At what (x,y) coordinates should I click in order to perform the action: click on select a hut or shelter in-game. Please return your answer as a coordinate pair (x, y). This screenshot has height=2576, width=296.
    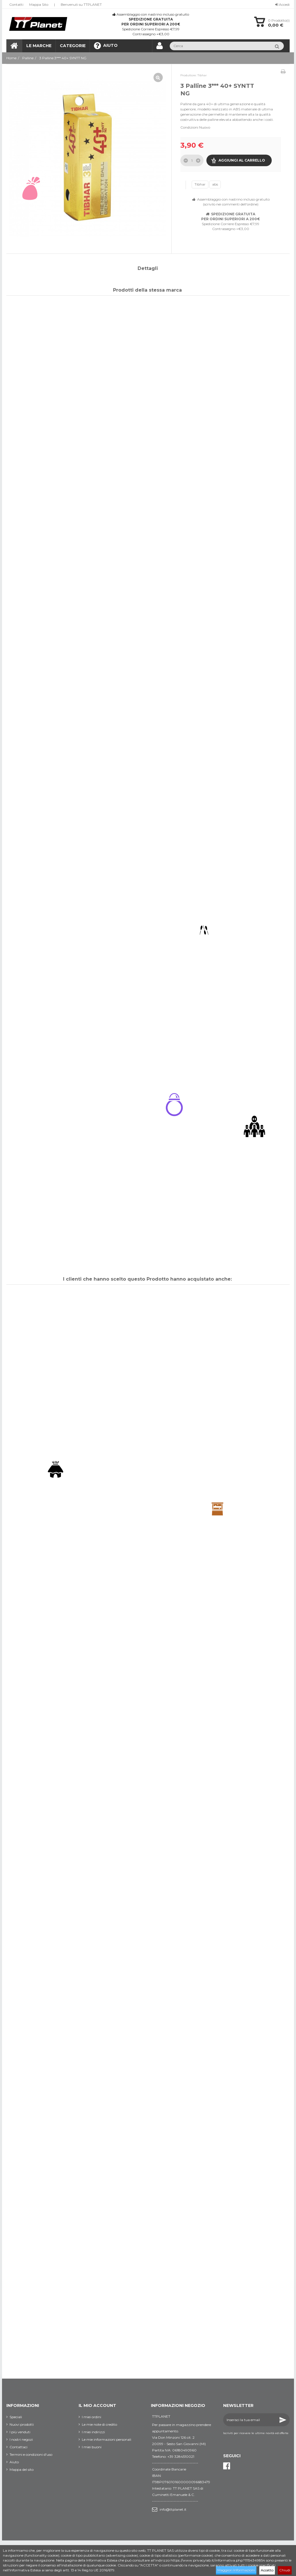
    Looking at the image, I should click on (56, 1469).